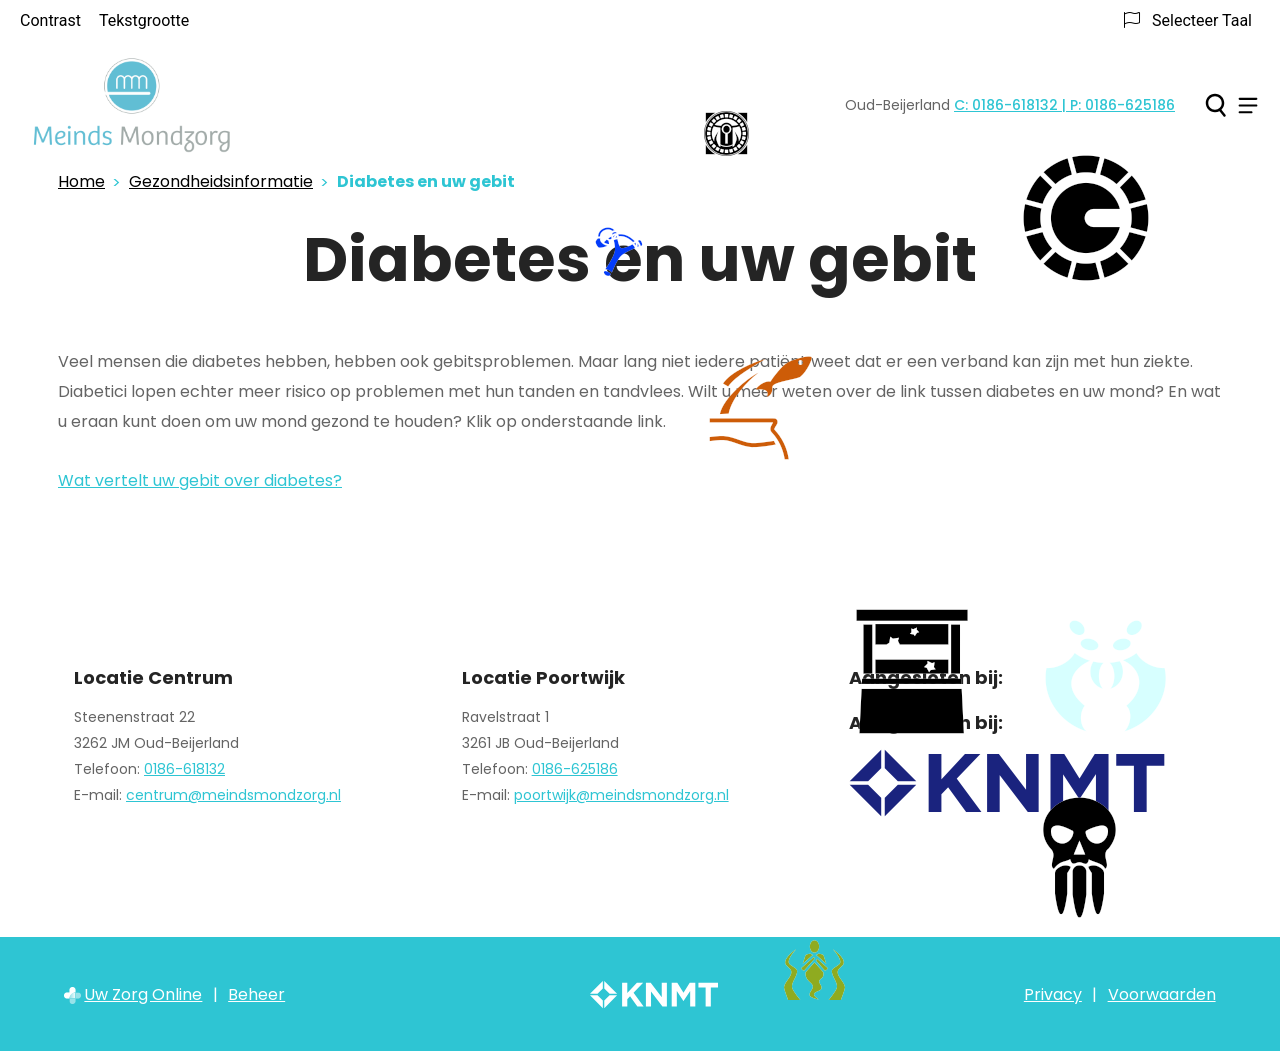  Describe the element at coordinates (1086, 218) in the screenshot. I see `loading or processing indicator` at that location.